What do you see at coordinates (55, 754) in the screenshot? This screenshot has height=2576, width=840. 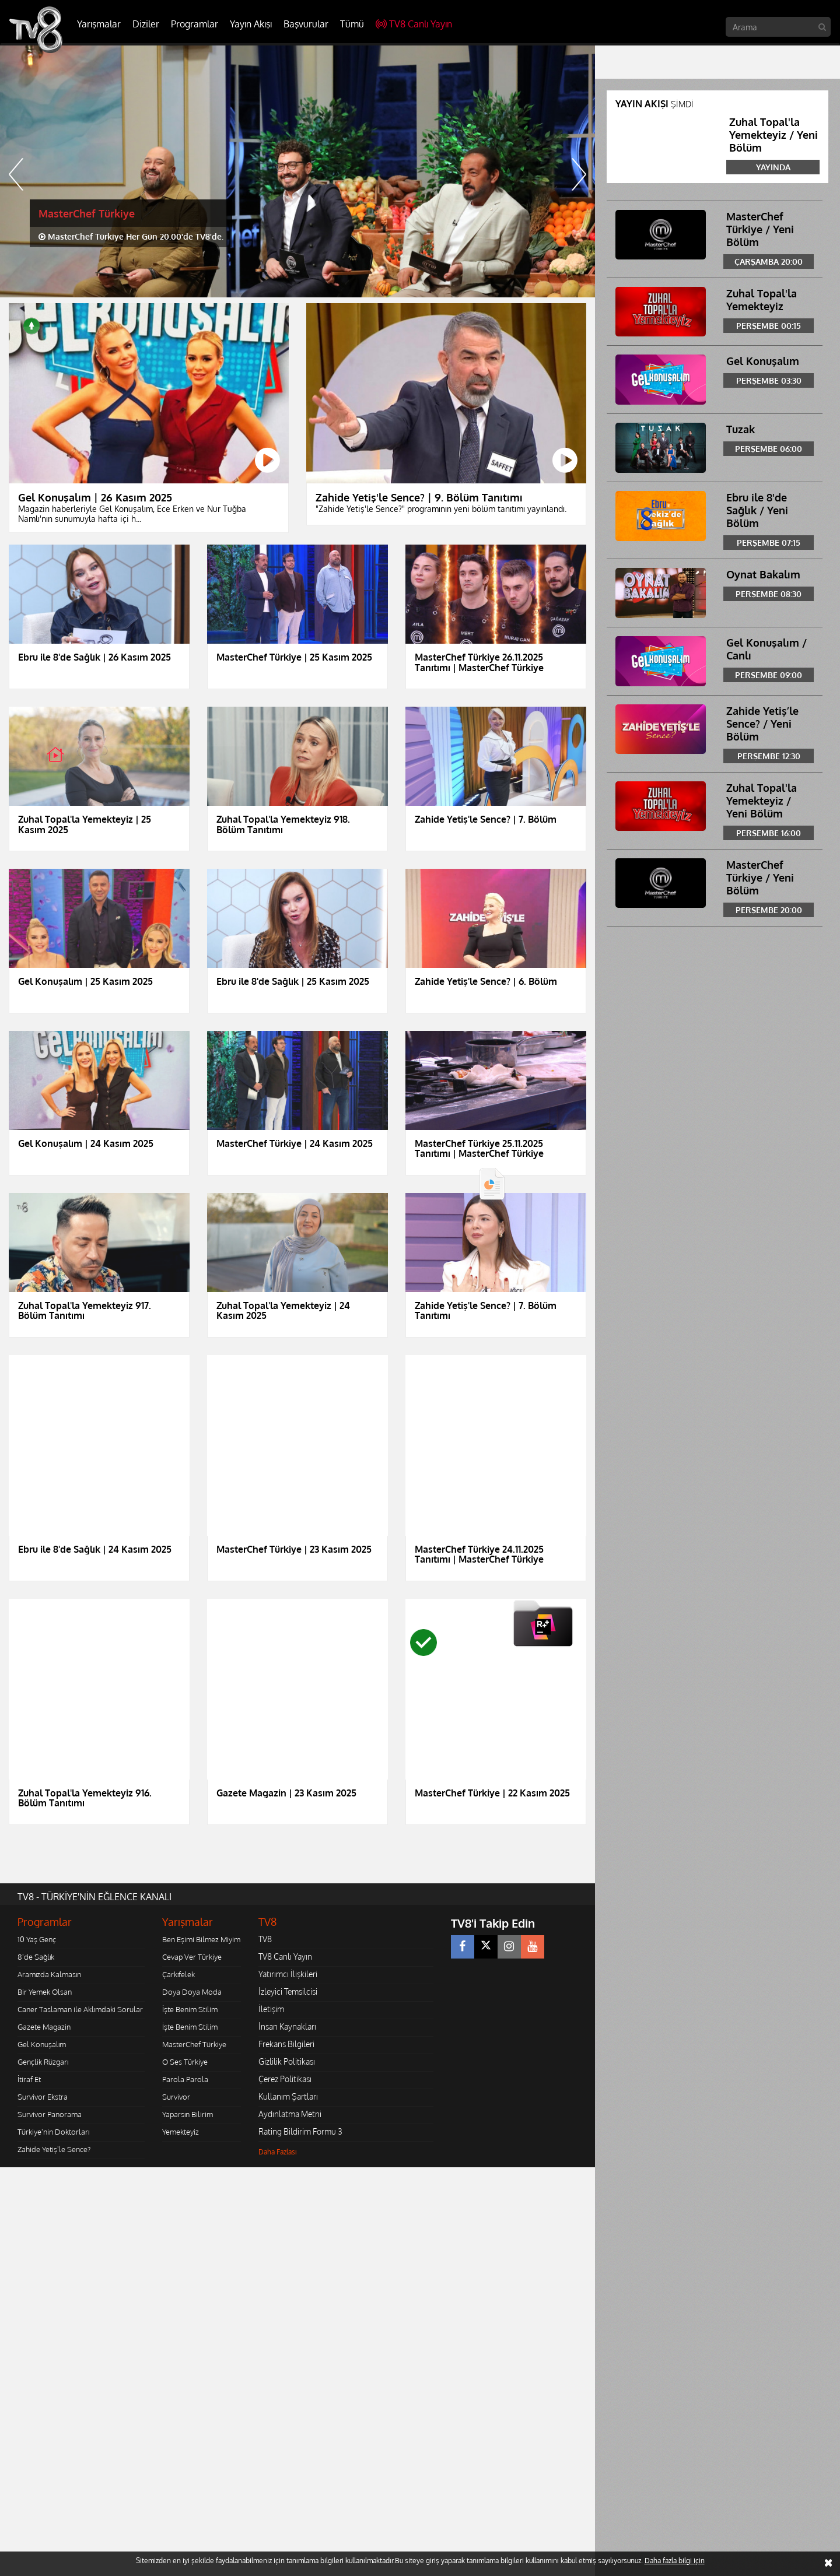 I see `access home sharing preferences` at bounding box center [55, 754].